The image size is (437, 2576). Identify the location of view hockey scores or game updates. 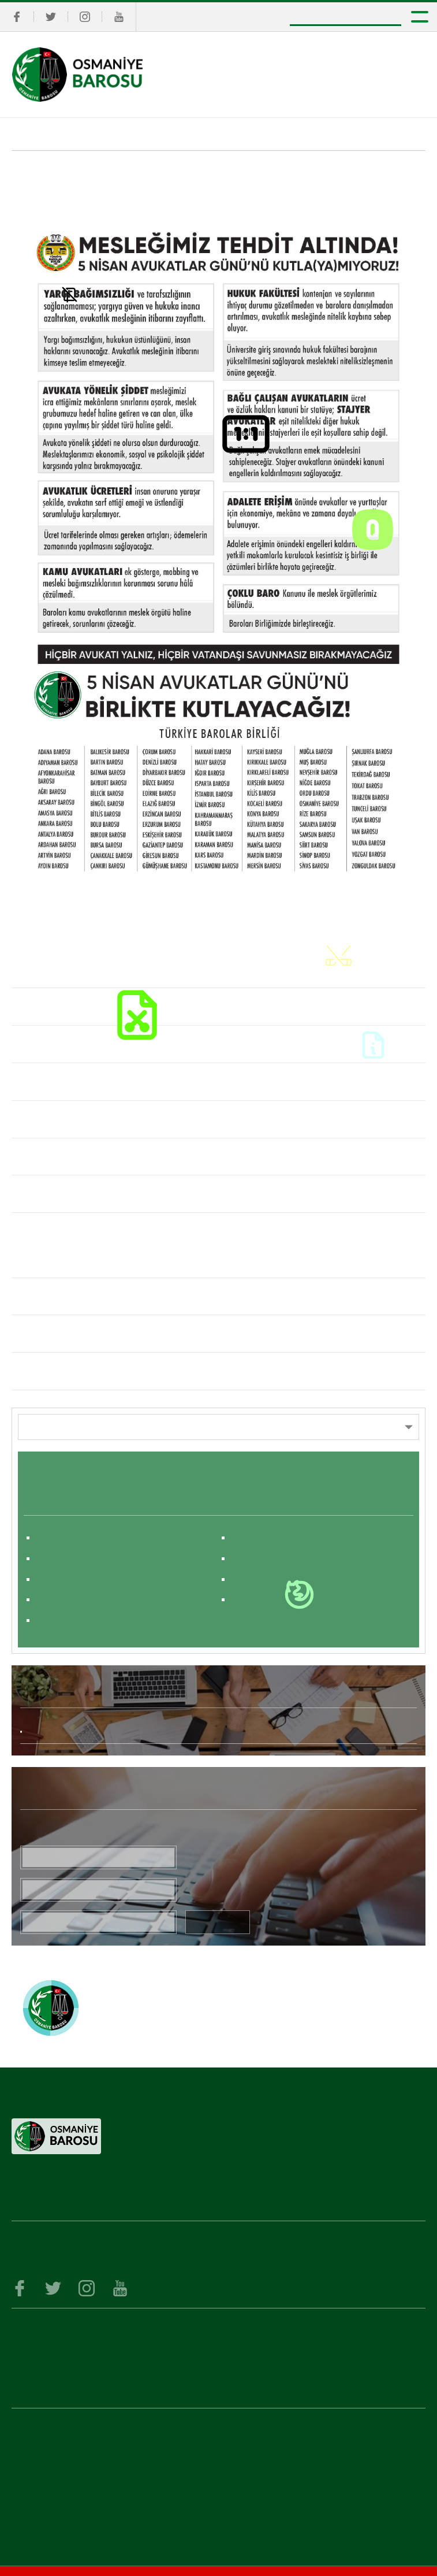
(338, 955).